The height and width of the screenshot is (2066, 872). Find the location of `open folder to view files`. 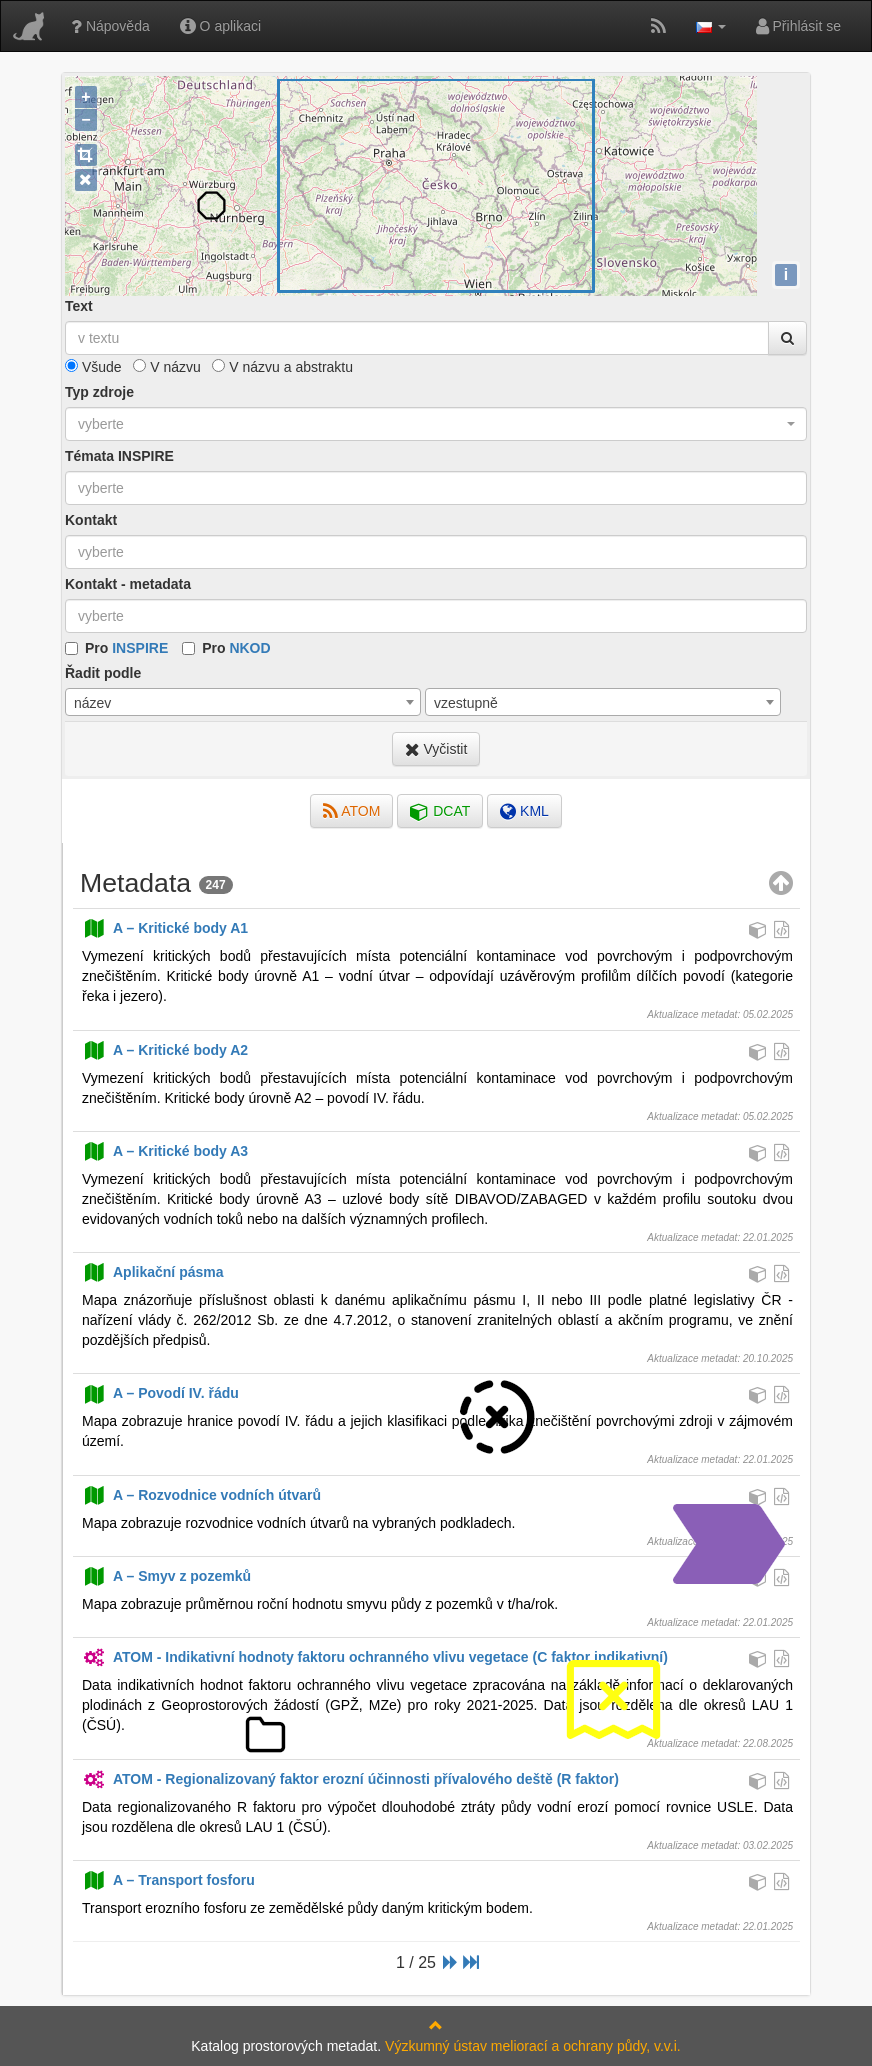

open folder to view files is located at coordinates (265, 1734).